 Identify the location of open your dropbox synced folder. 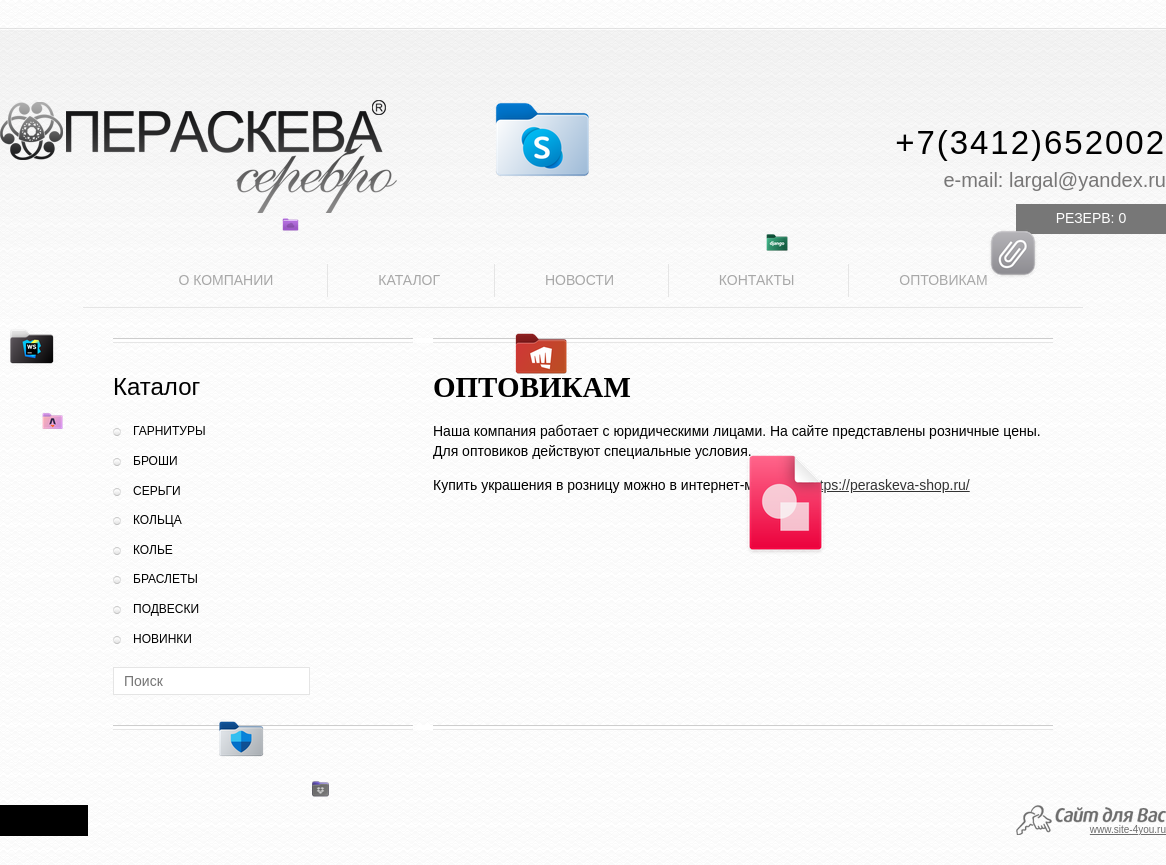
(320, 788).